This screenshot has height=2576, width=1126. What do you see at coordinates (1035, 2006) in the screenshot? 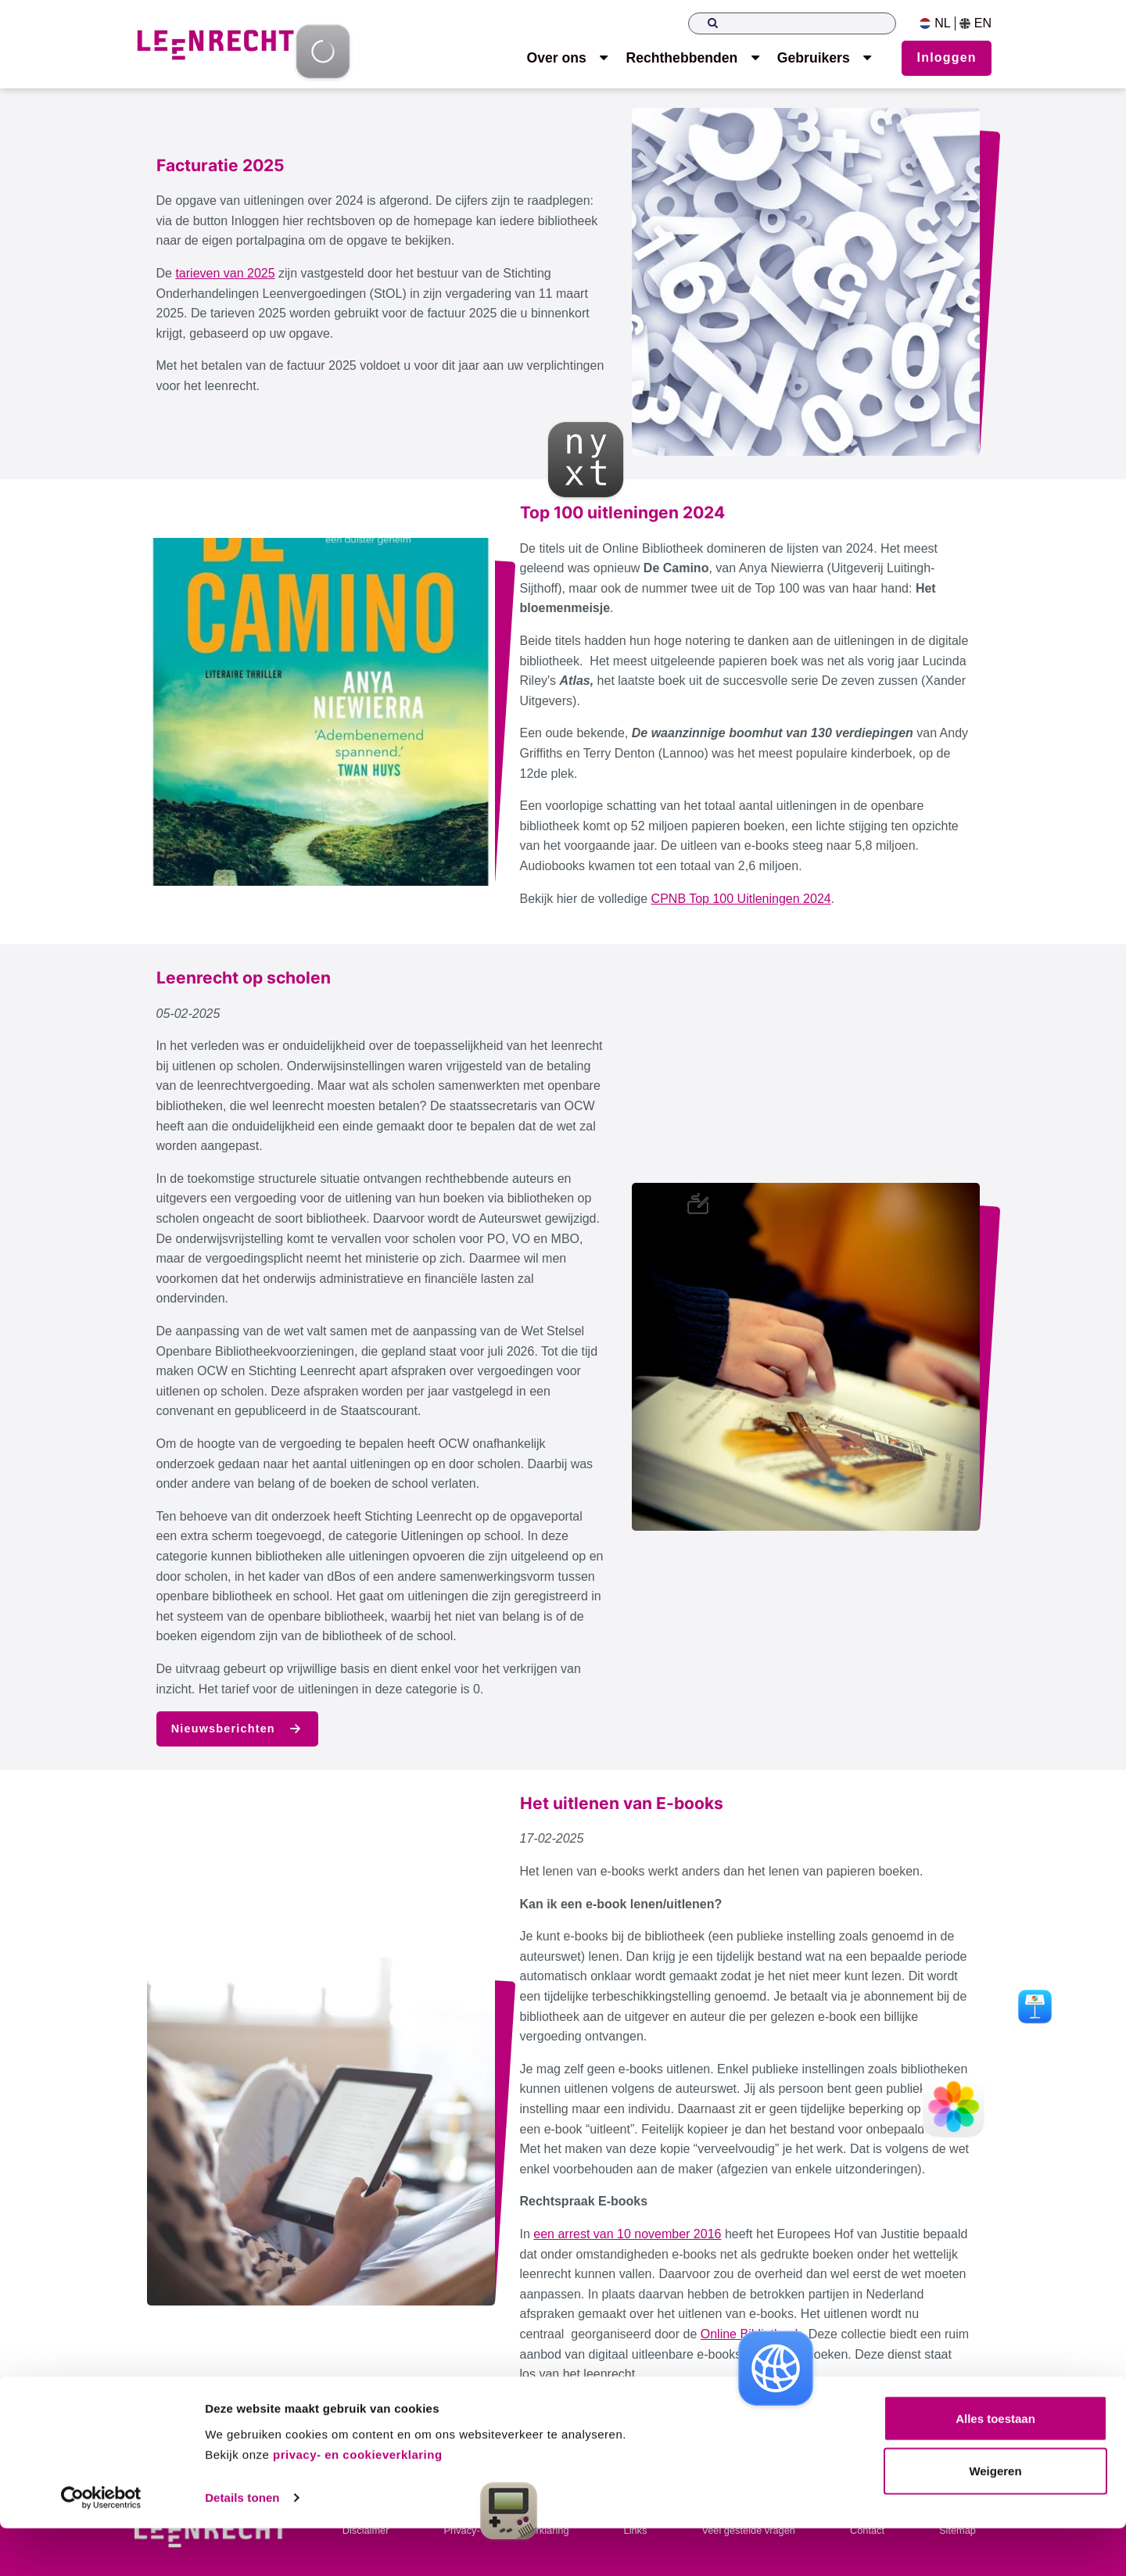
I see `open Apple Keynote presentation app` at bounding box center [1035, 2006].